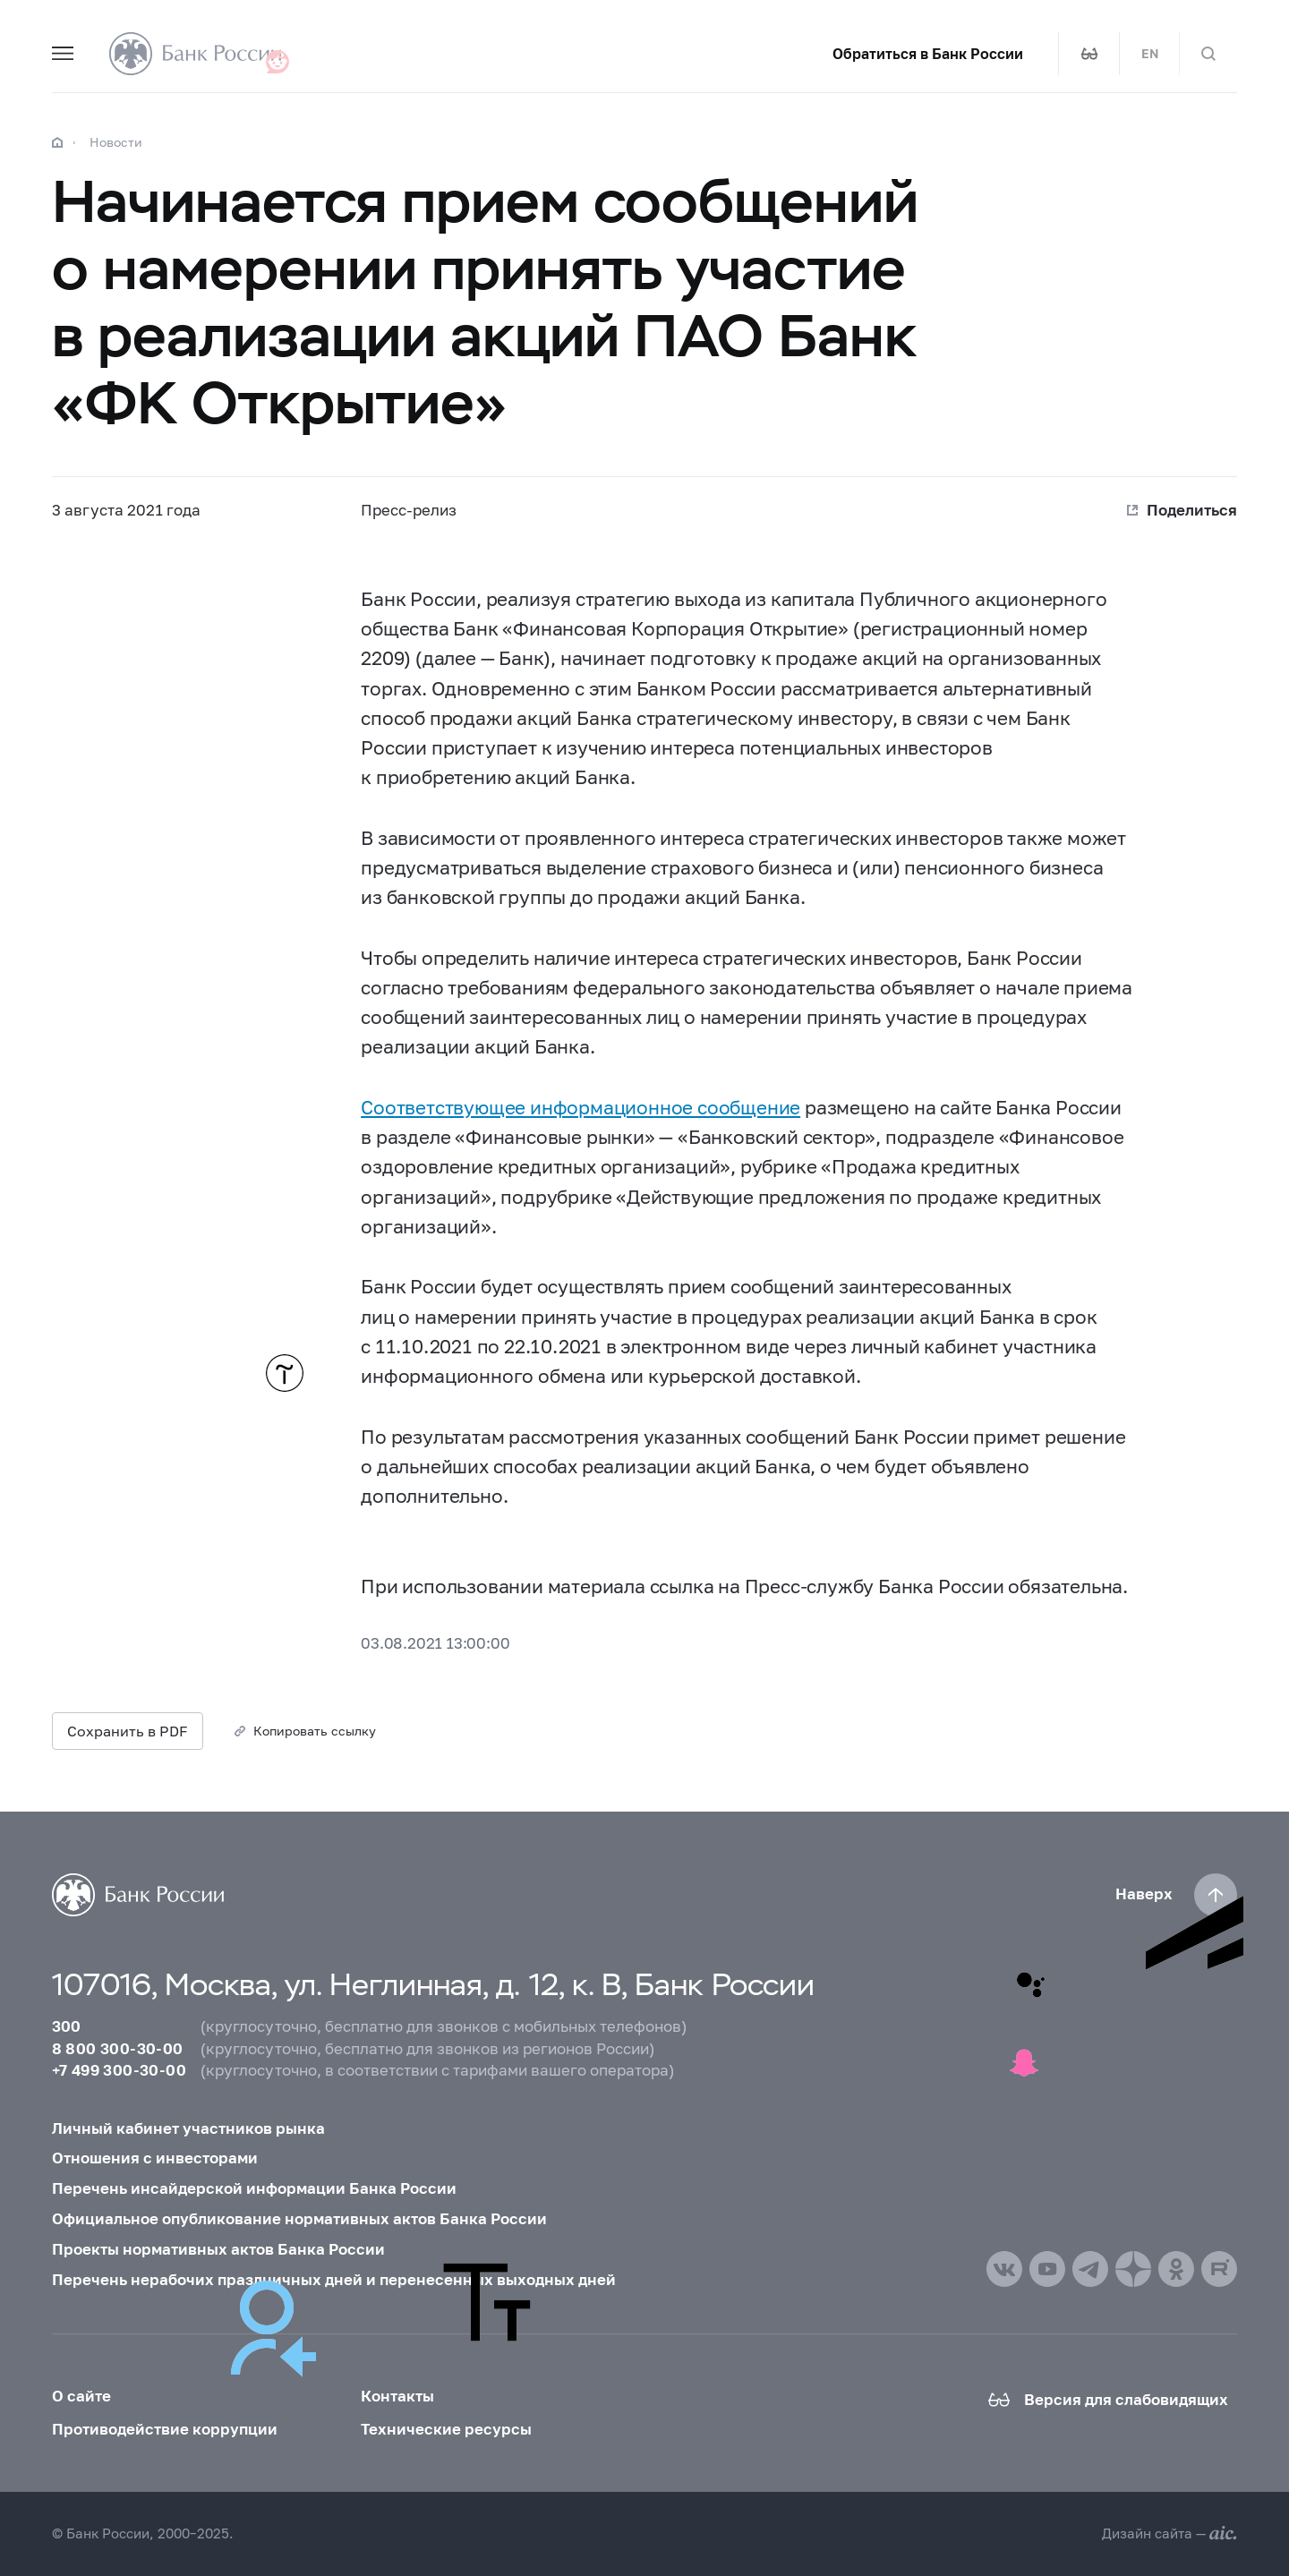 The width and height of the screenshot is (1289, 2576). What do you see at coordinates (285, 1373) in the screenshot?
I see `tilda publishing logo` at bounding box center [285, 1373].